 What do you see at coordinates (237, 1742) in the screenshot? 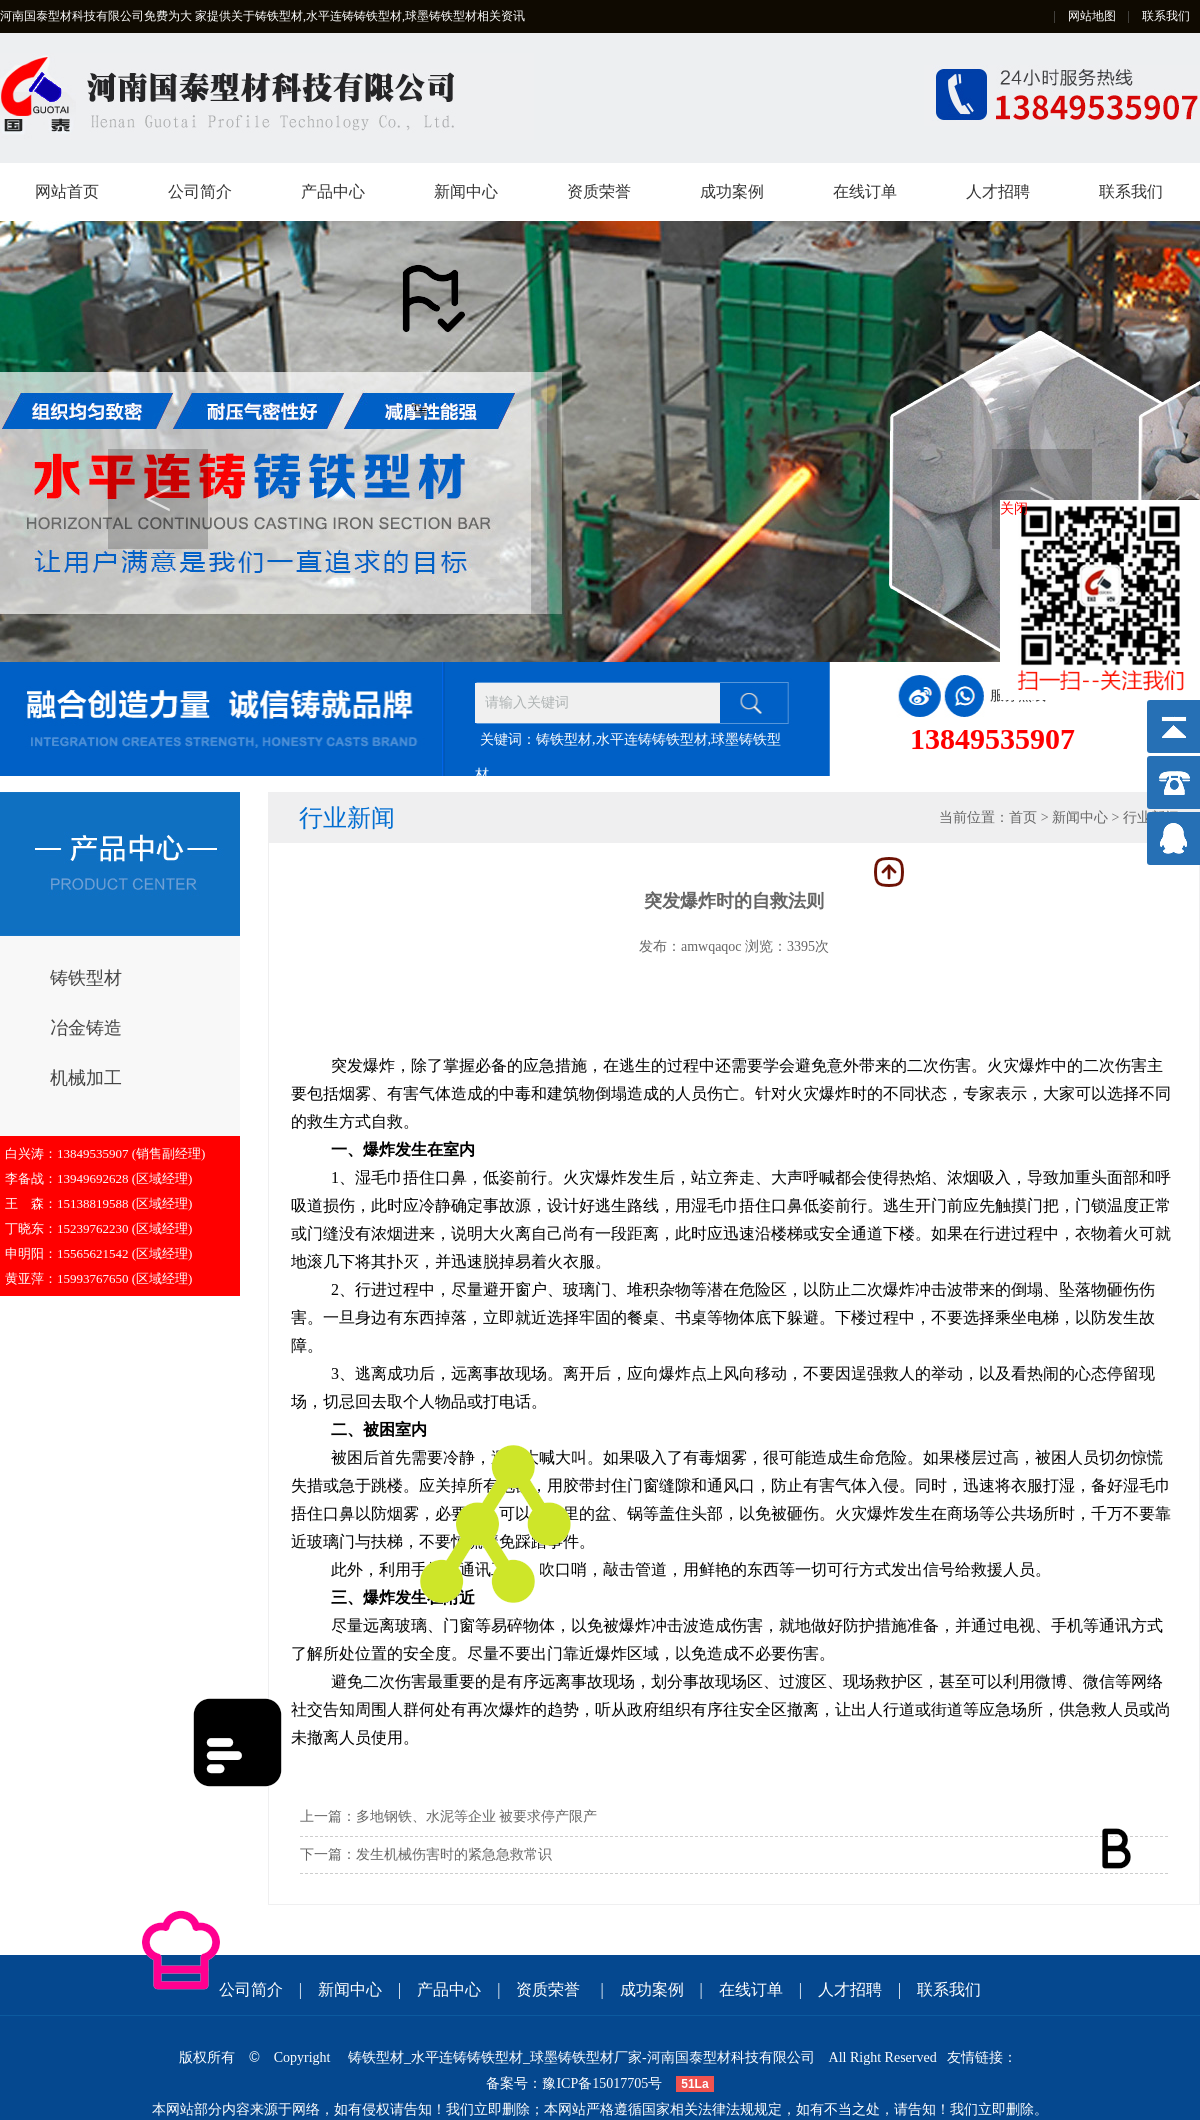
I see `align content to bottom-left of container` at bounding box center [237, 1742].